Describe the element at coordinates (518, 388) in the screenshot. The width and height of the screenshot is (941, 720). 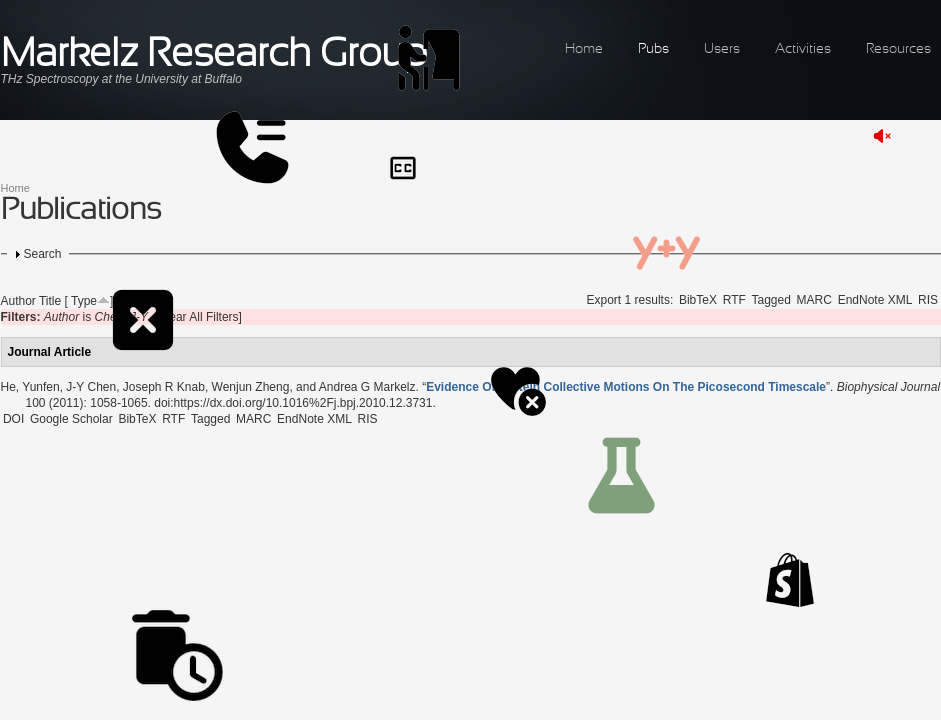
I see `remove item from favorites` at that location.